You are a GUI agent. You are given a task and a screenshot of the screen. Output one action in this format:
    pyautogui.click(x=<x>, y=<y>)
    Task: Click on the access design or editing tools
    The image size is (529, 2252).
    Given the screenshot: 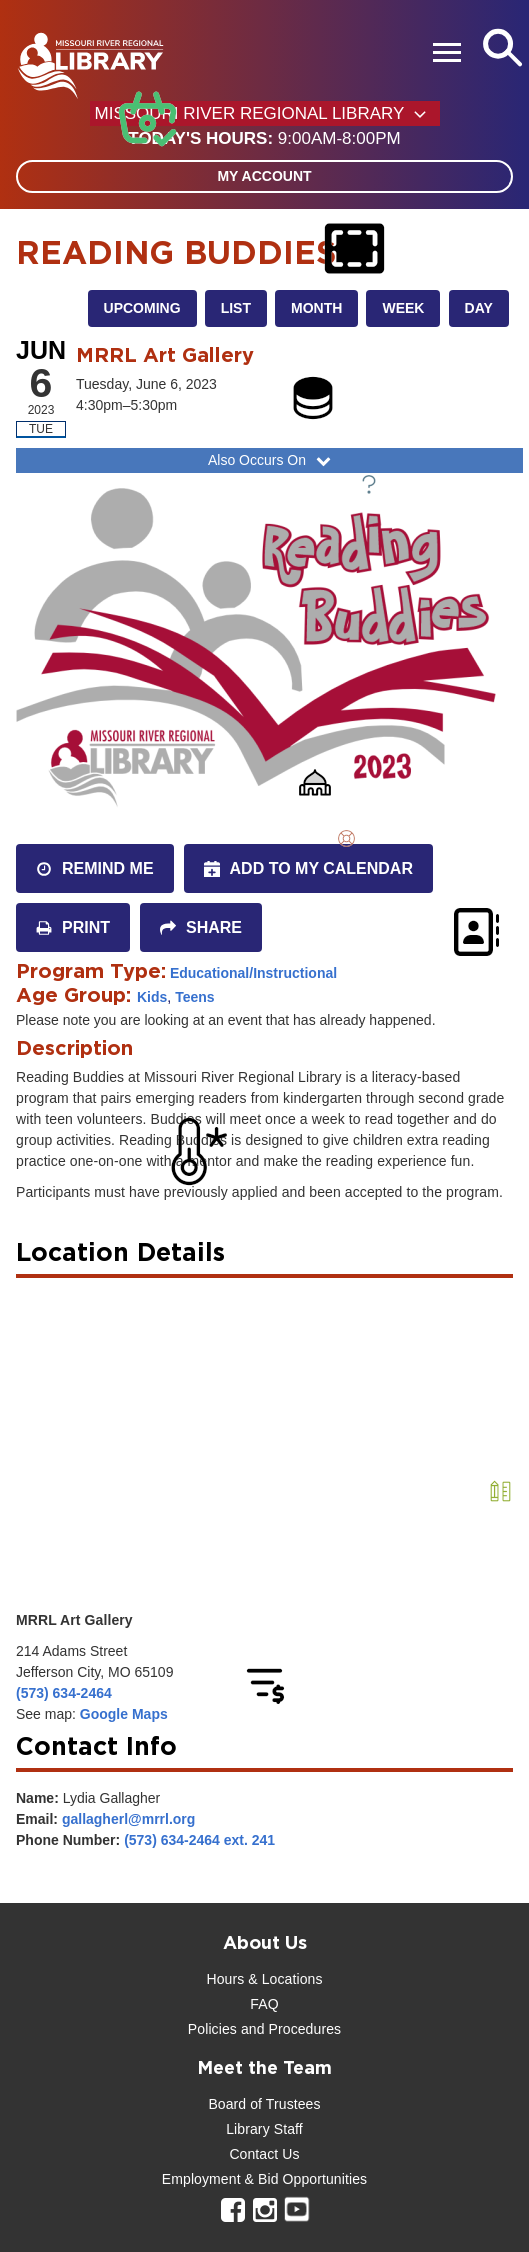 What is the action you would take?
    pyautogui.click(x=500, y=1491)
    